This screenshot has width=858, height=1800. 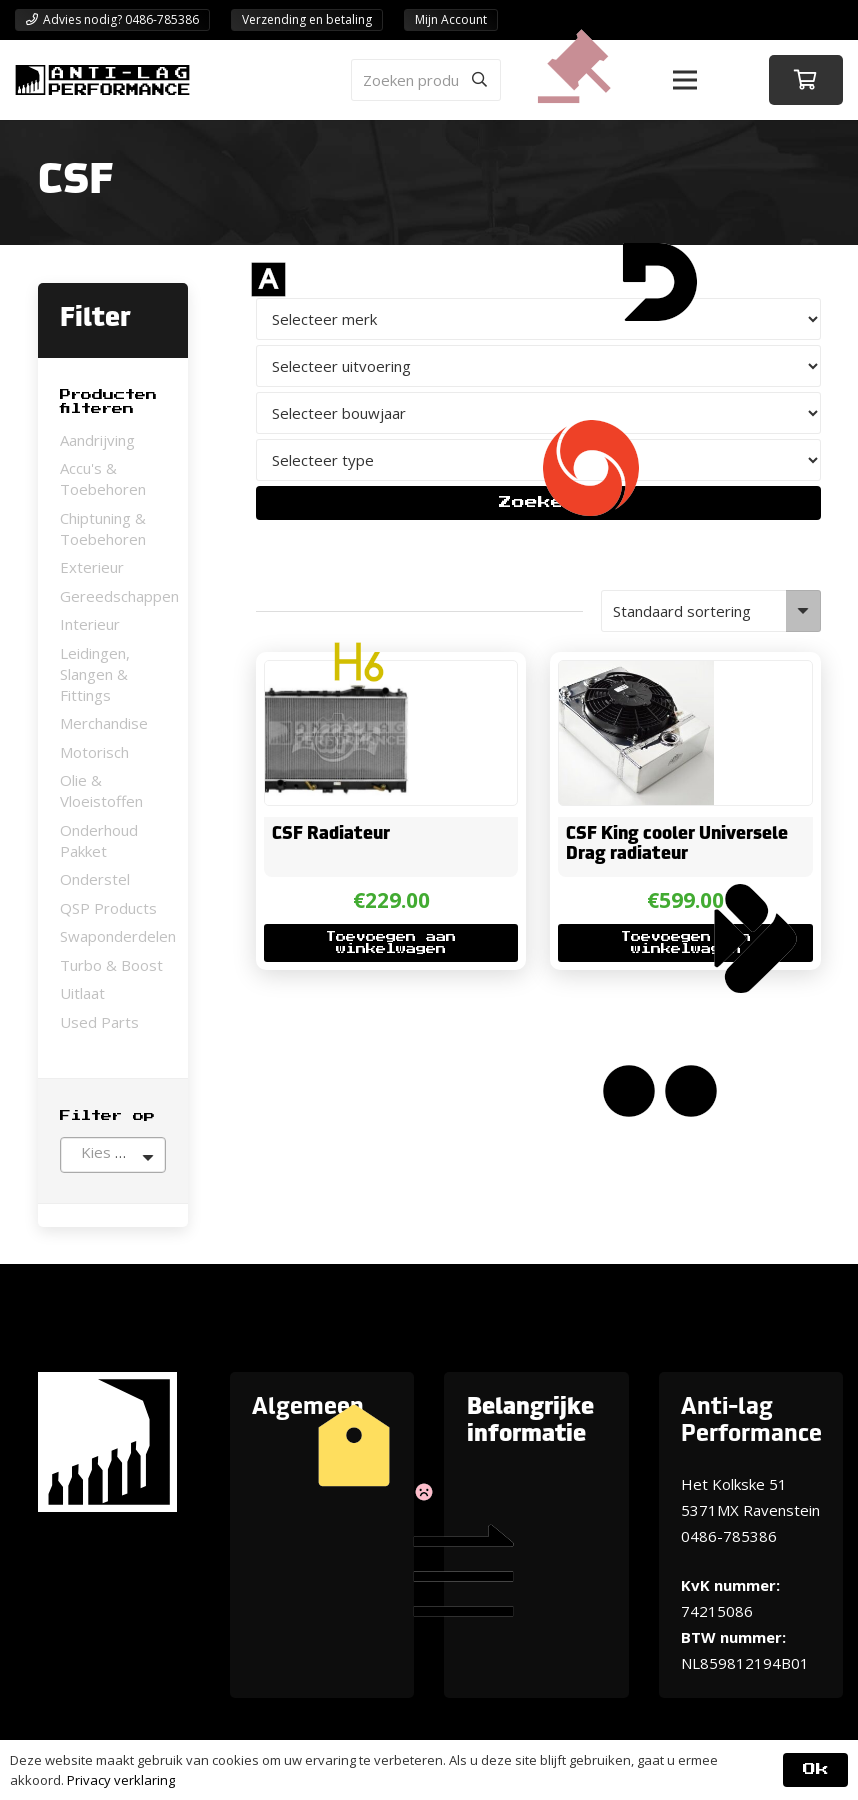 I want to click on rate experience as negative or unsatisfied, so click(x=424, y=1492).